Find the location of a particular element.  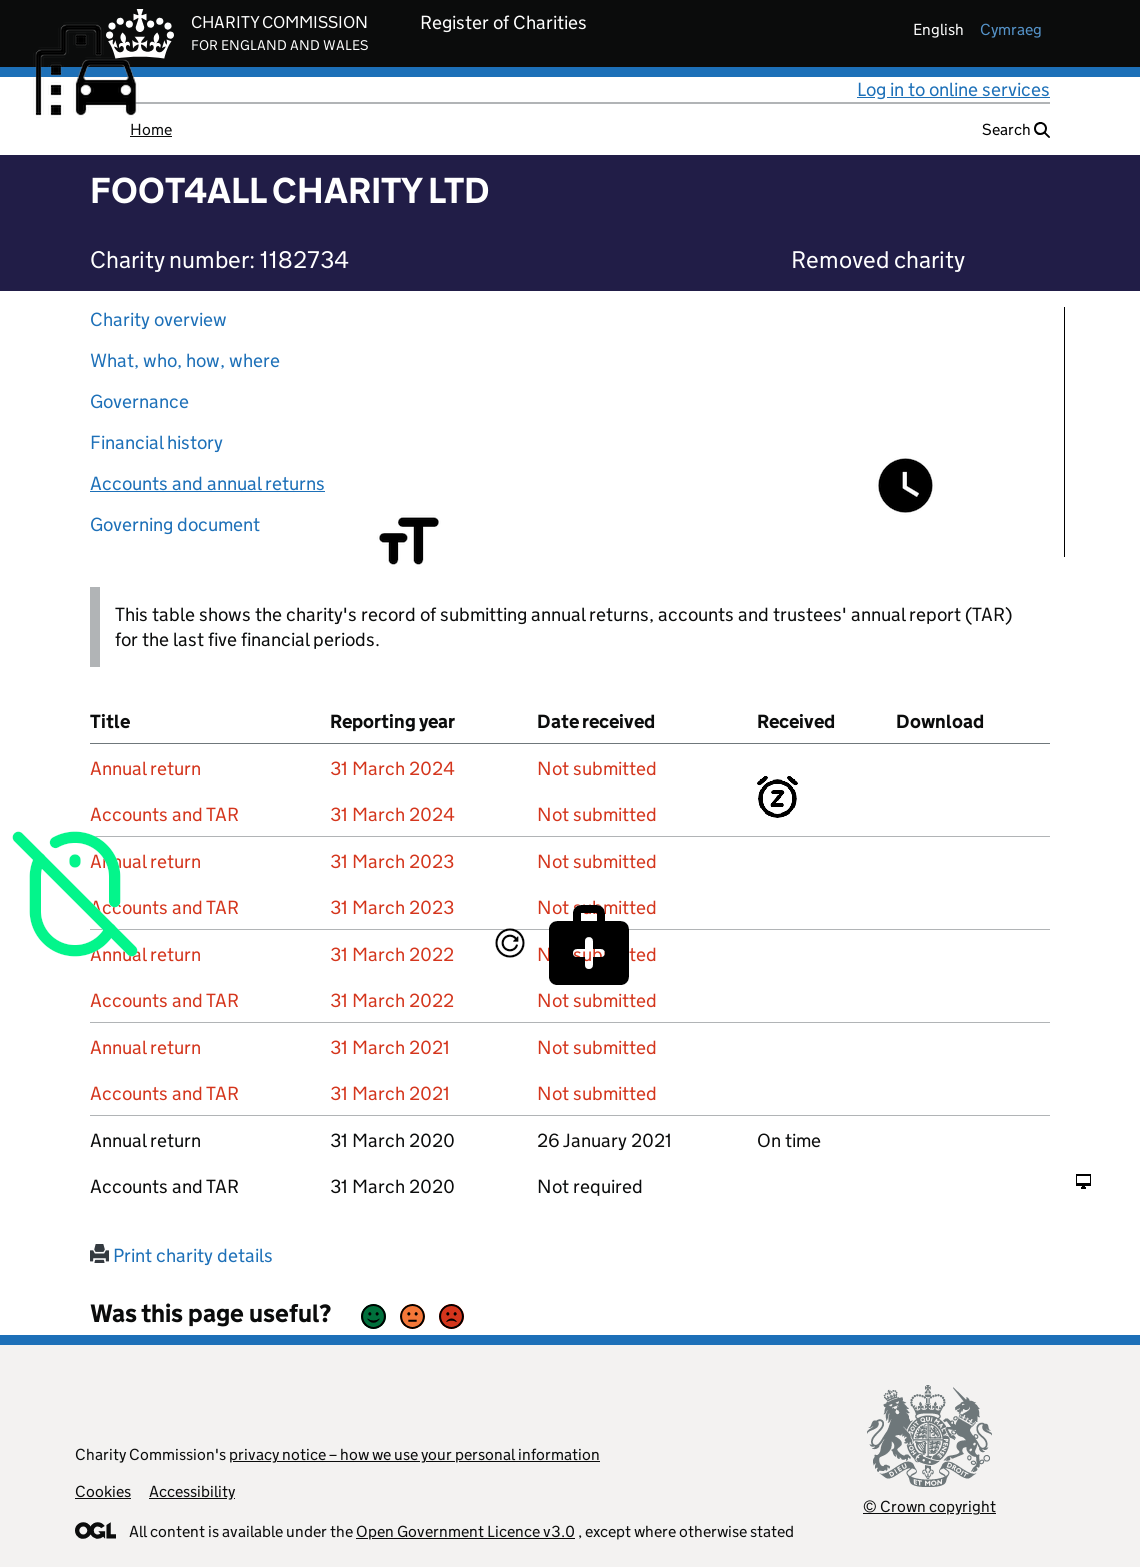

refresh or reload content is located at coordinates (510, 943).